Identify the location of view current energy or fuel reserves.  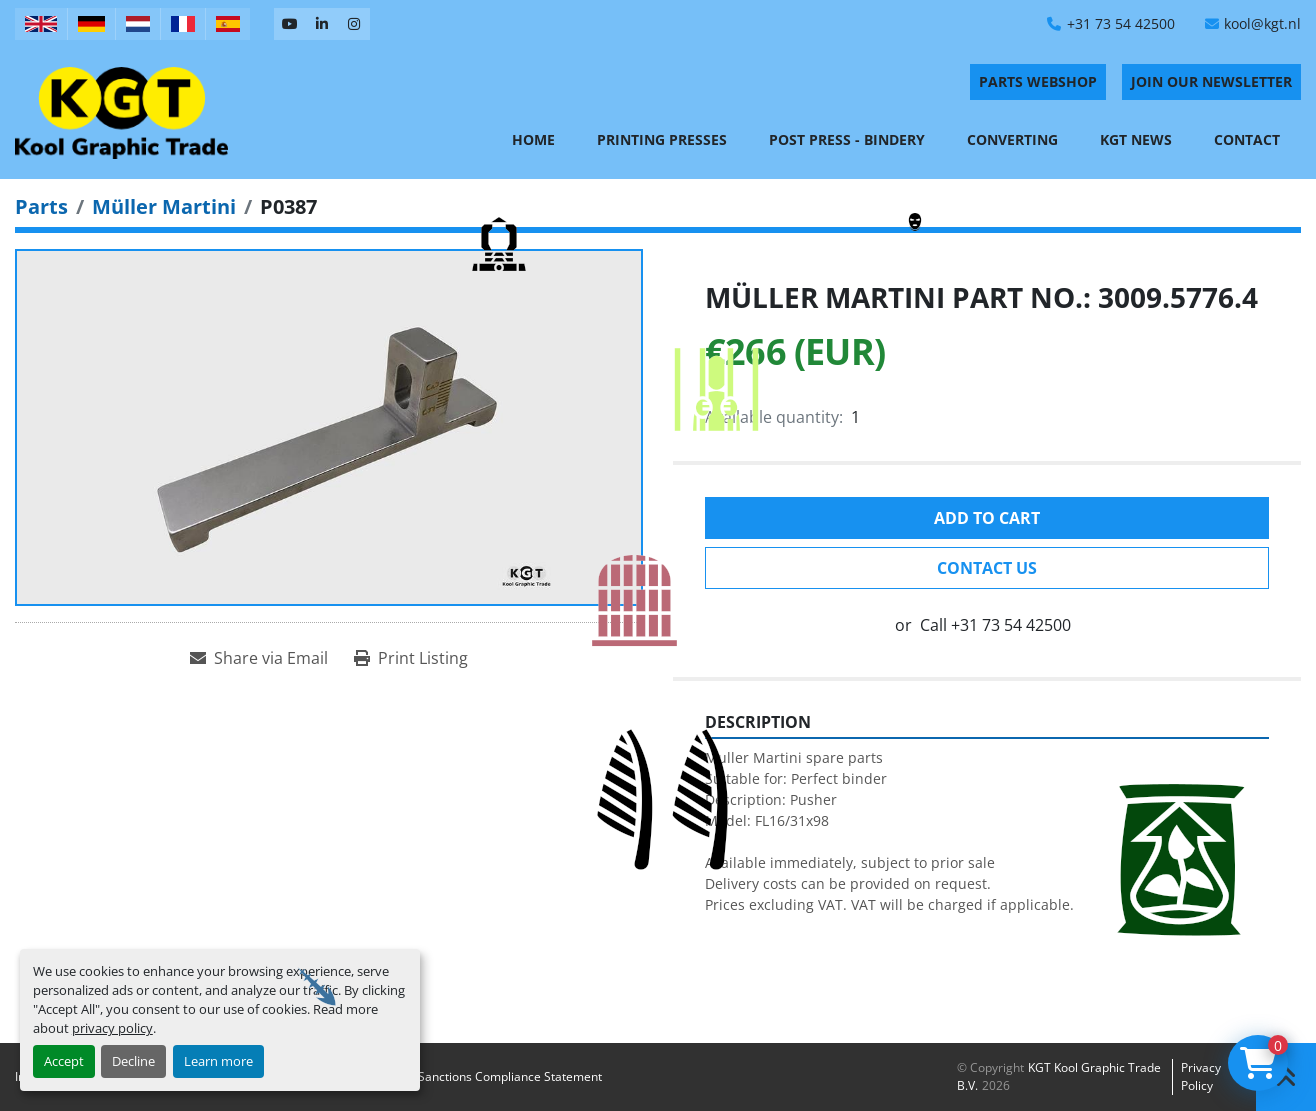
(499, 244).